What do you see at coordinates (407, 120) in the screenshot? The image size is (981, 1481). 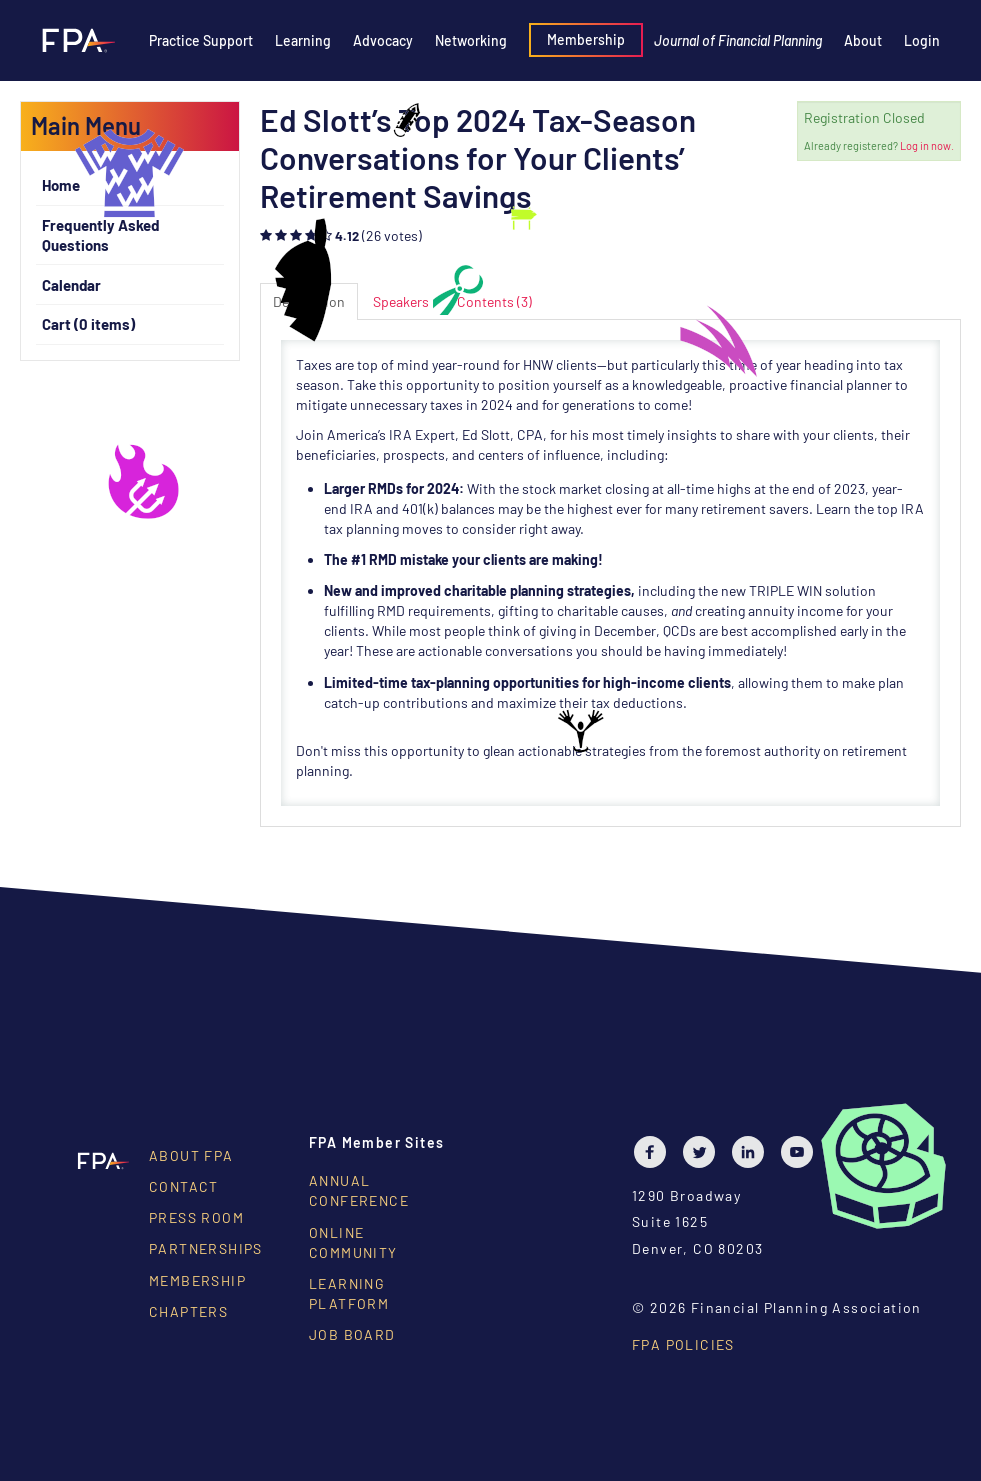 I see `equip arm armor or bracer item` at bounding box center [407, 120].